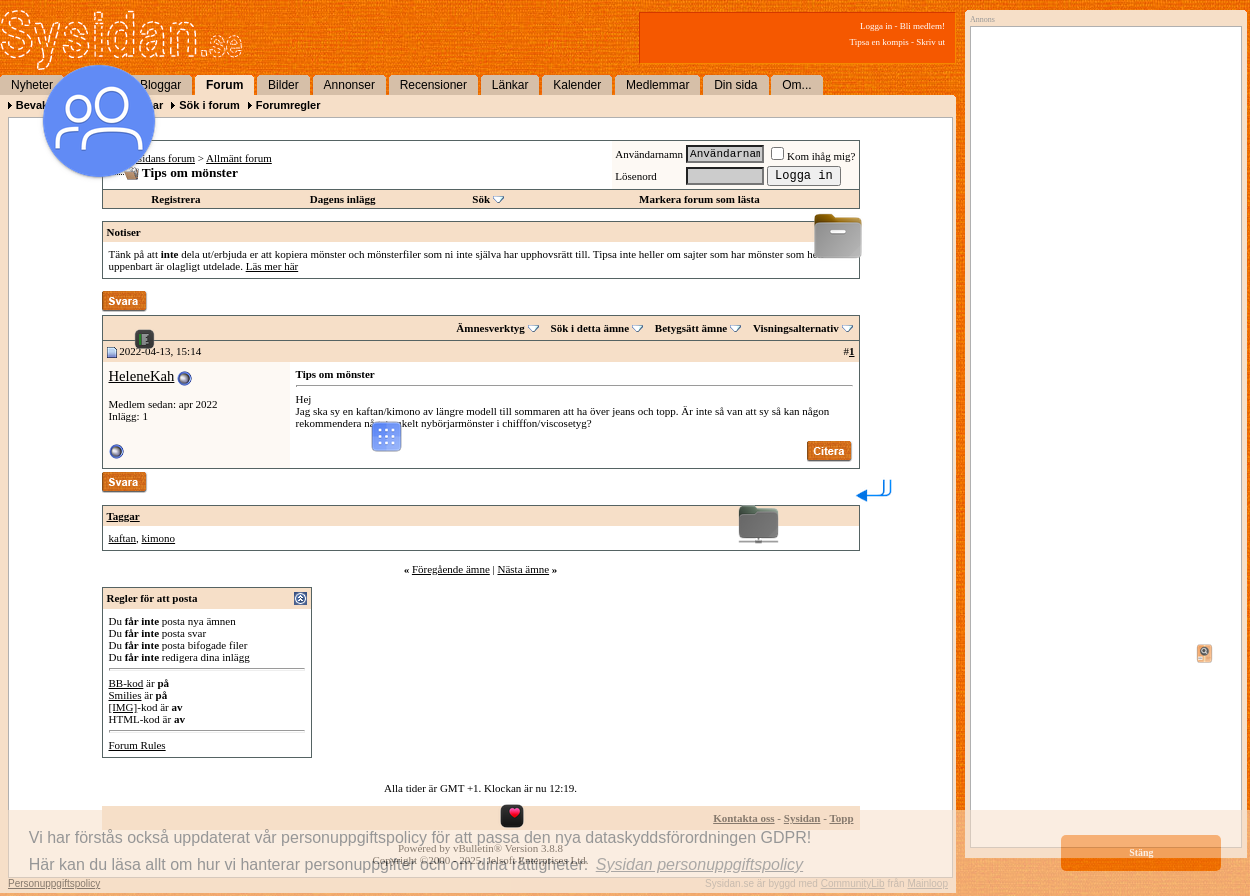 This screenshot has height=896, width=1250. I want to click on resolving package dependencies, so click(1204, 653).